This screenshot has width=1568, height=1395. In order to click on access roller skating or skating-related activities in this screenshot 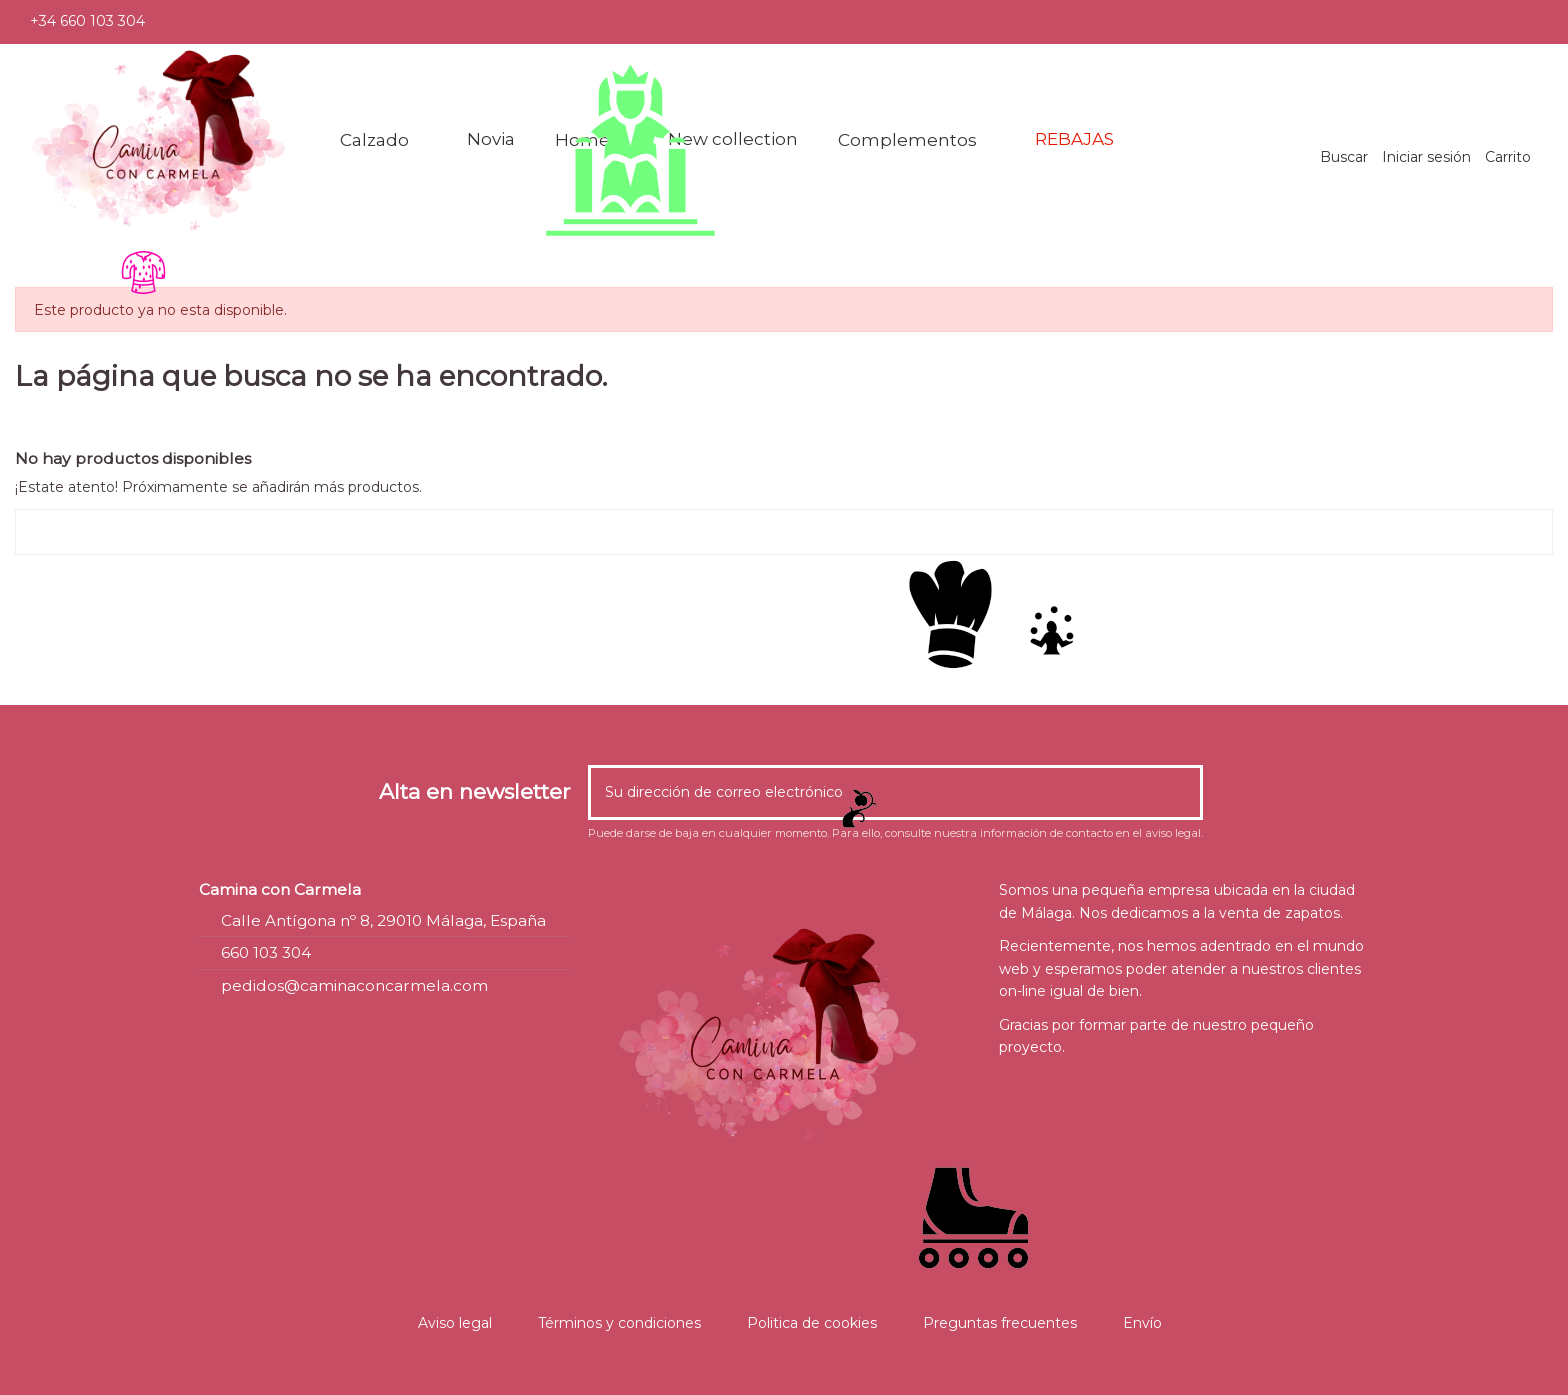, I will do `click(973, 1209)`.